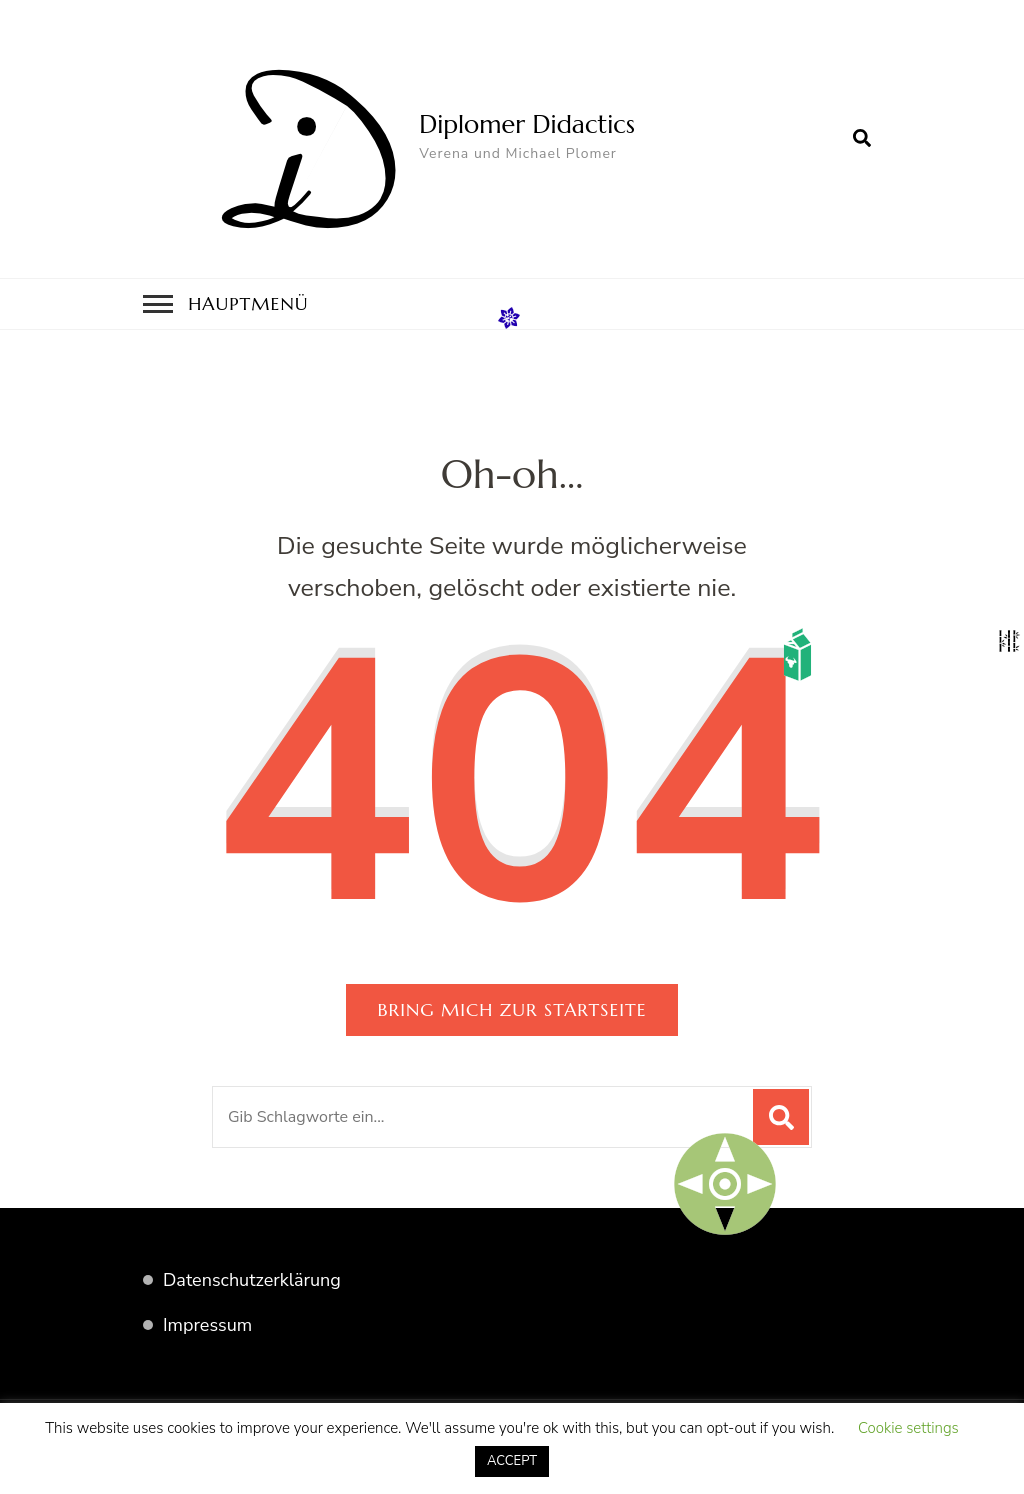 Image resolution: width=1024 pixels, height=1494 pixels. I want to click on navigate or pan in multiple directions, so click(725, 1184).